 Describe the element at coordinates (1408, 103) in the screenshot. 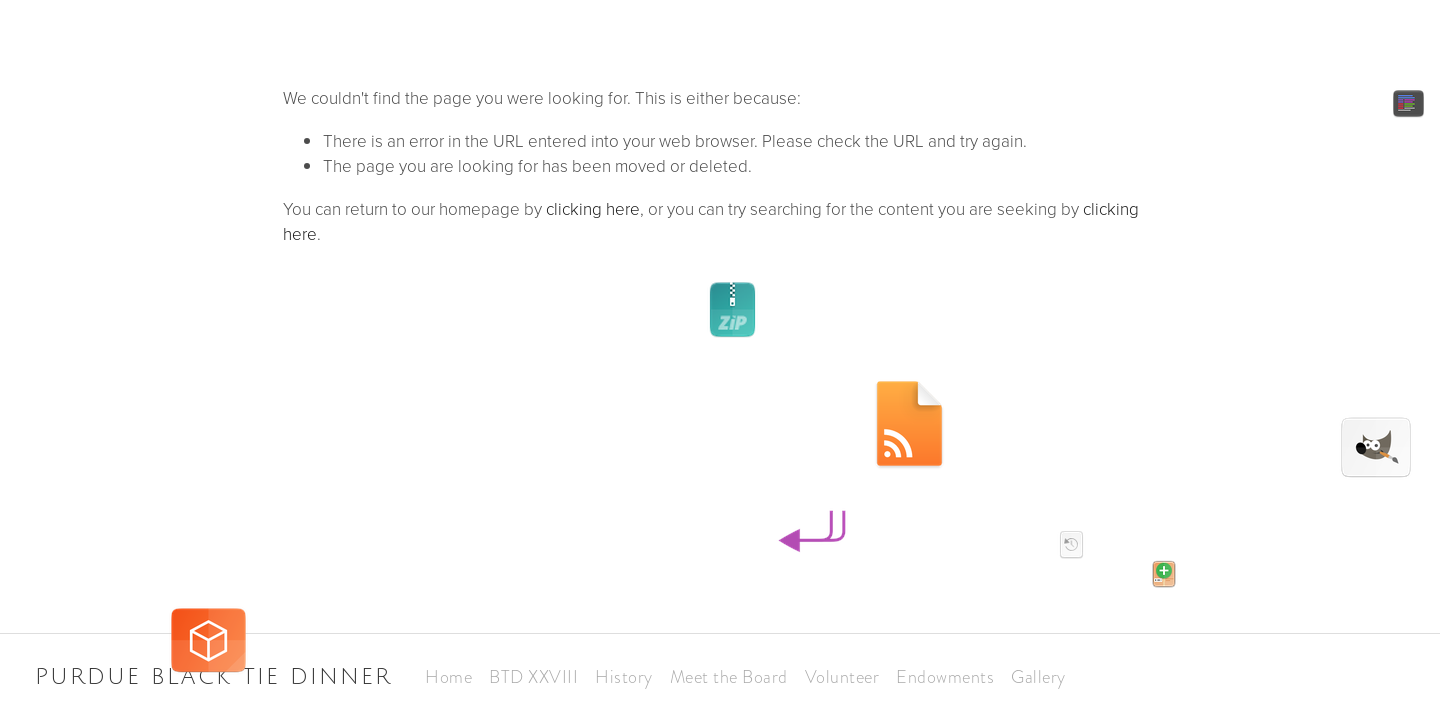

I see `open software development tools` at that location.